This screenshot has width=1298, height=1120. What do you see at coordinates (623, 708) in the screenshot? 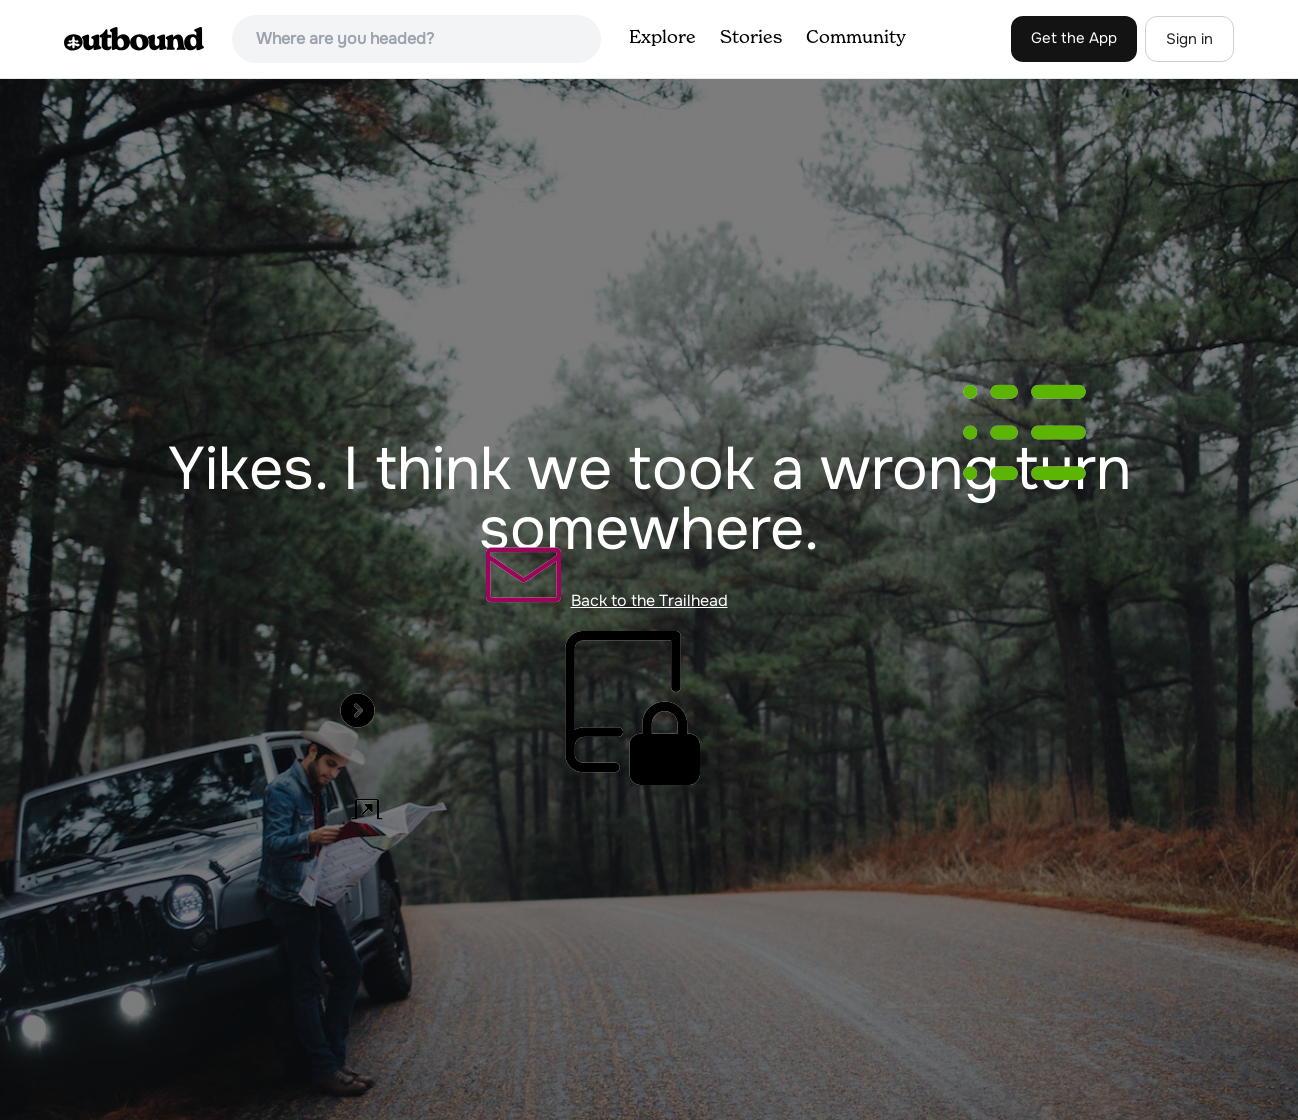
I see `indicates a private or locked repository` at bounding box center [623, 708].